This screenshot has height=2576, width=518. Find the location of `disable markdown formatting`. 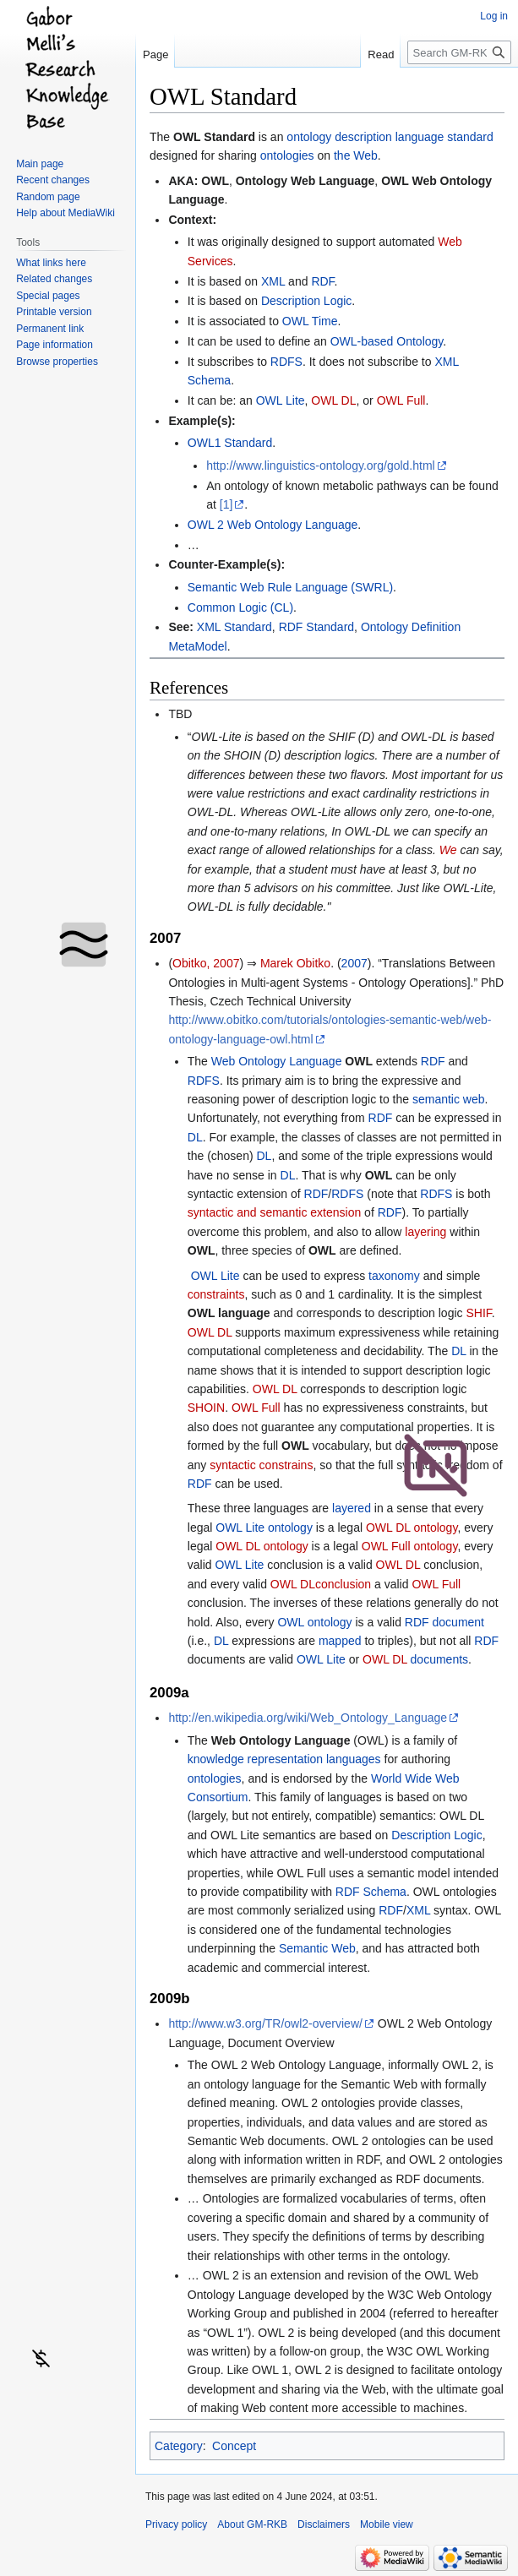

disable markdown formatting is located at coordinates (435, 1465).